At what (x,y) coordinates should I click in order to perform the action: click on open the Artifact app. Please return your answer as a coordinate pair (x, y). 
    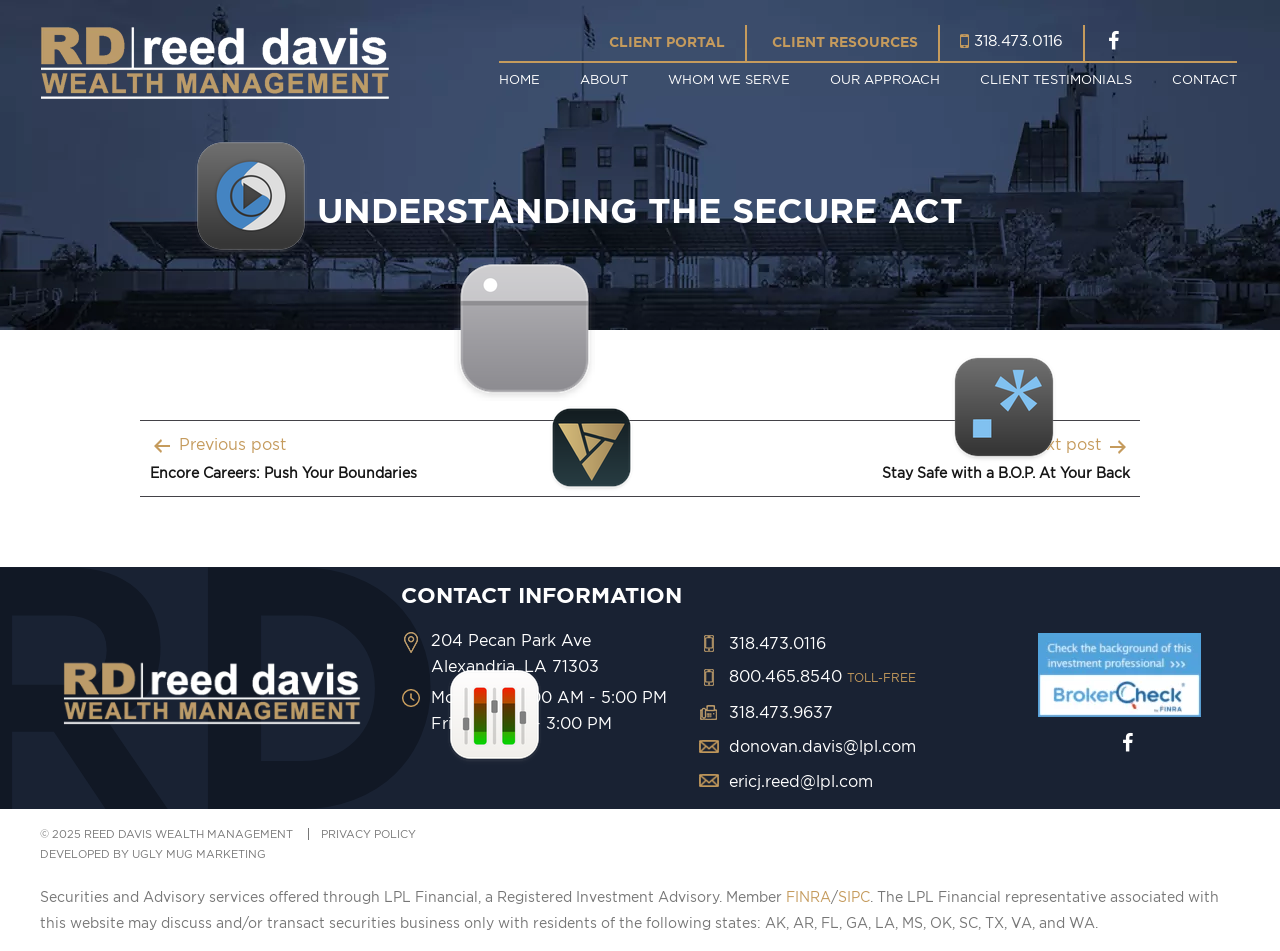
    Looking at the image, I should click on (591, 447).